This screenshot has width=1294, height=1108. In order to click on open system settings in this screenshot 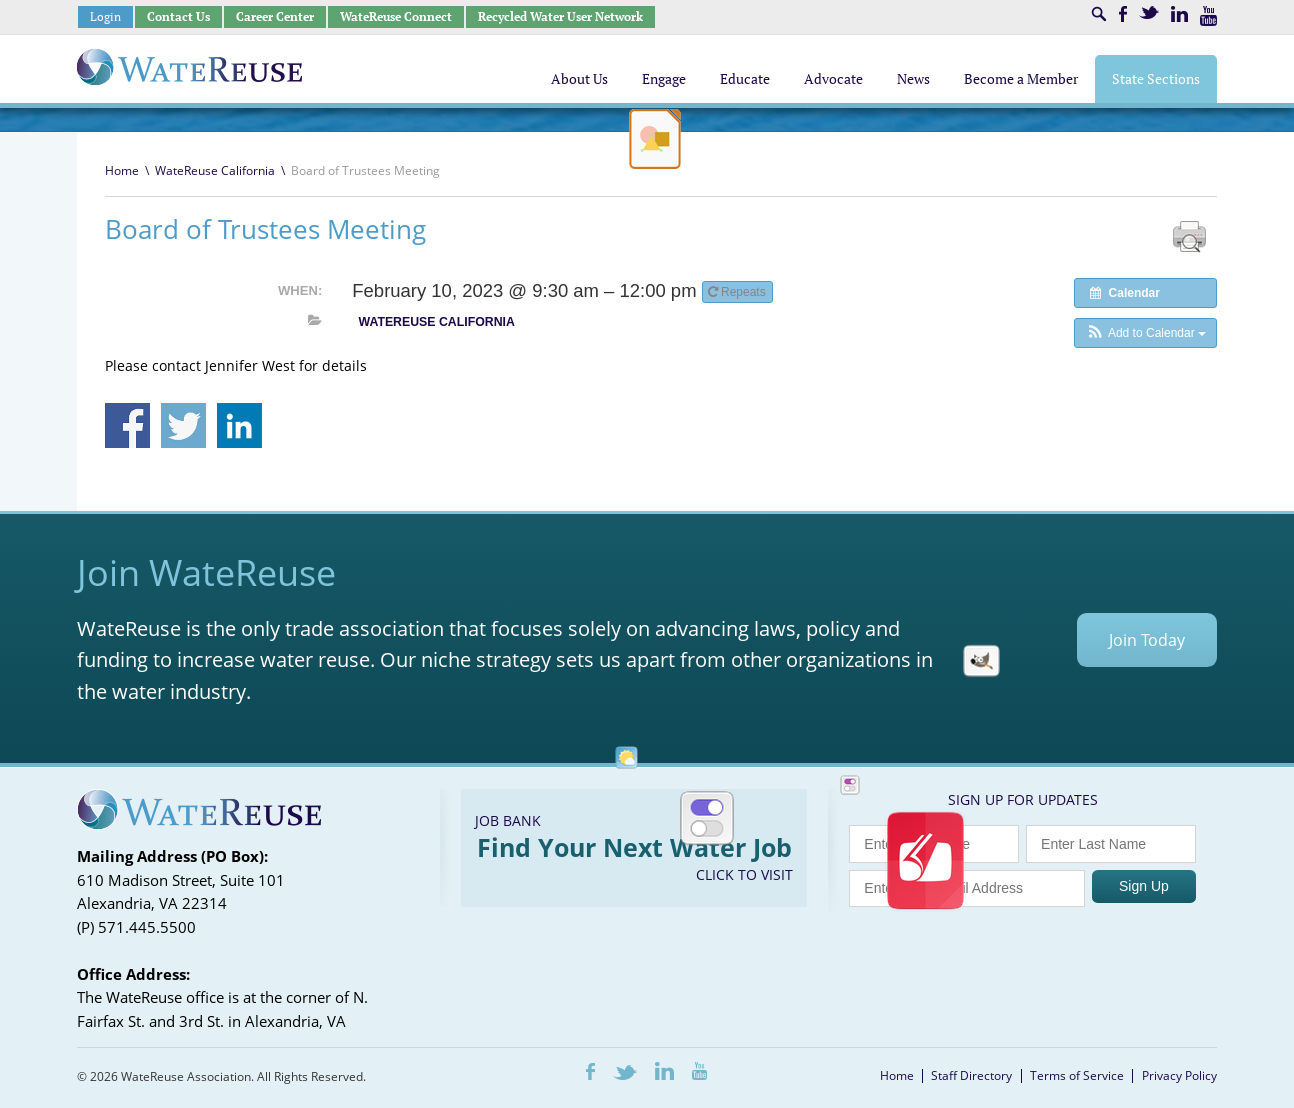, I will do `click(850, 785)`.